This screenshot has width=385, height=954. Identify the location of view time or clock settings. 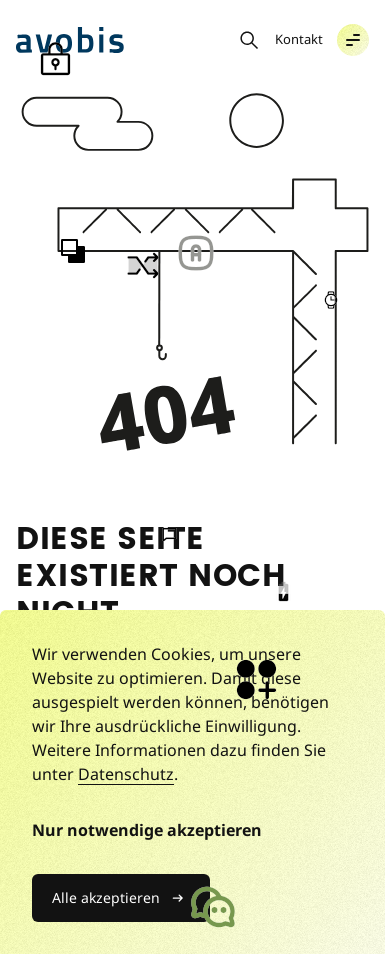
(331, 300).